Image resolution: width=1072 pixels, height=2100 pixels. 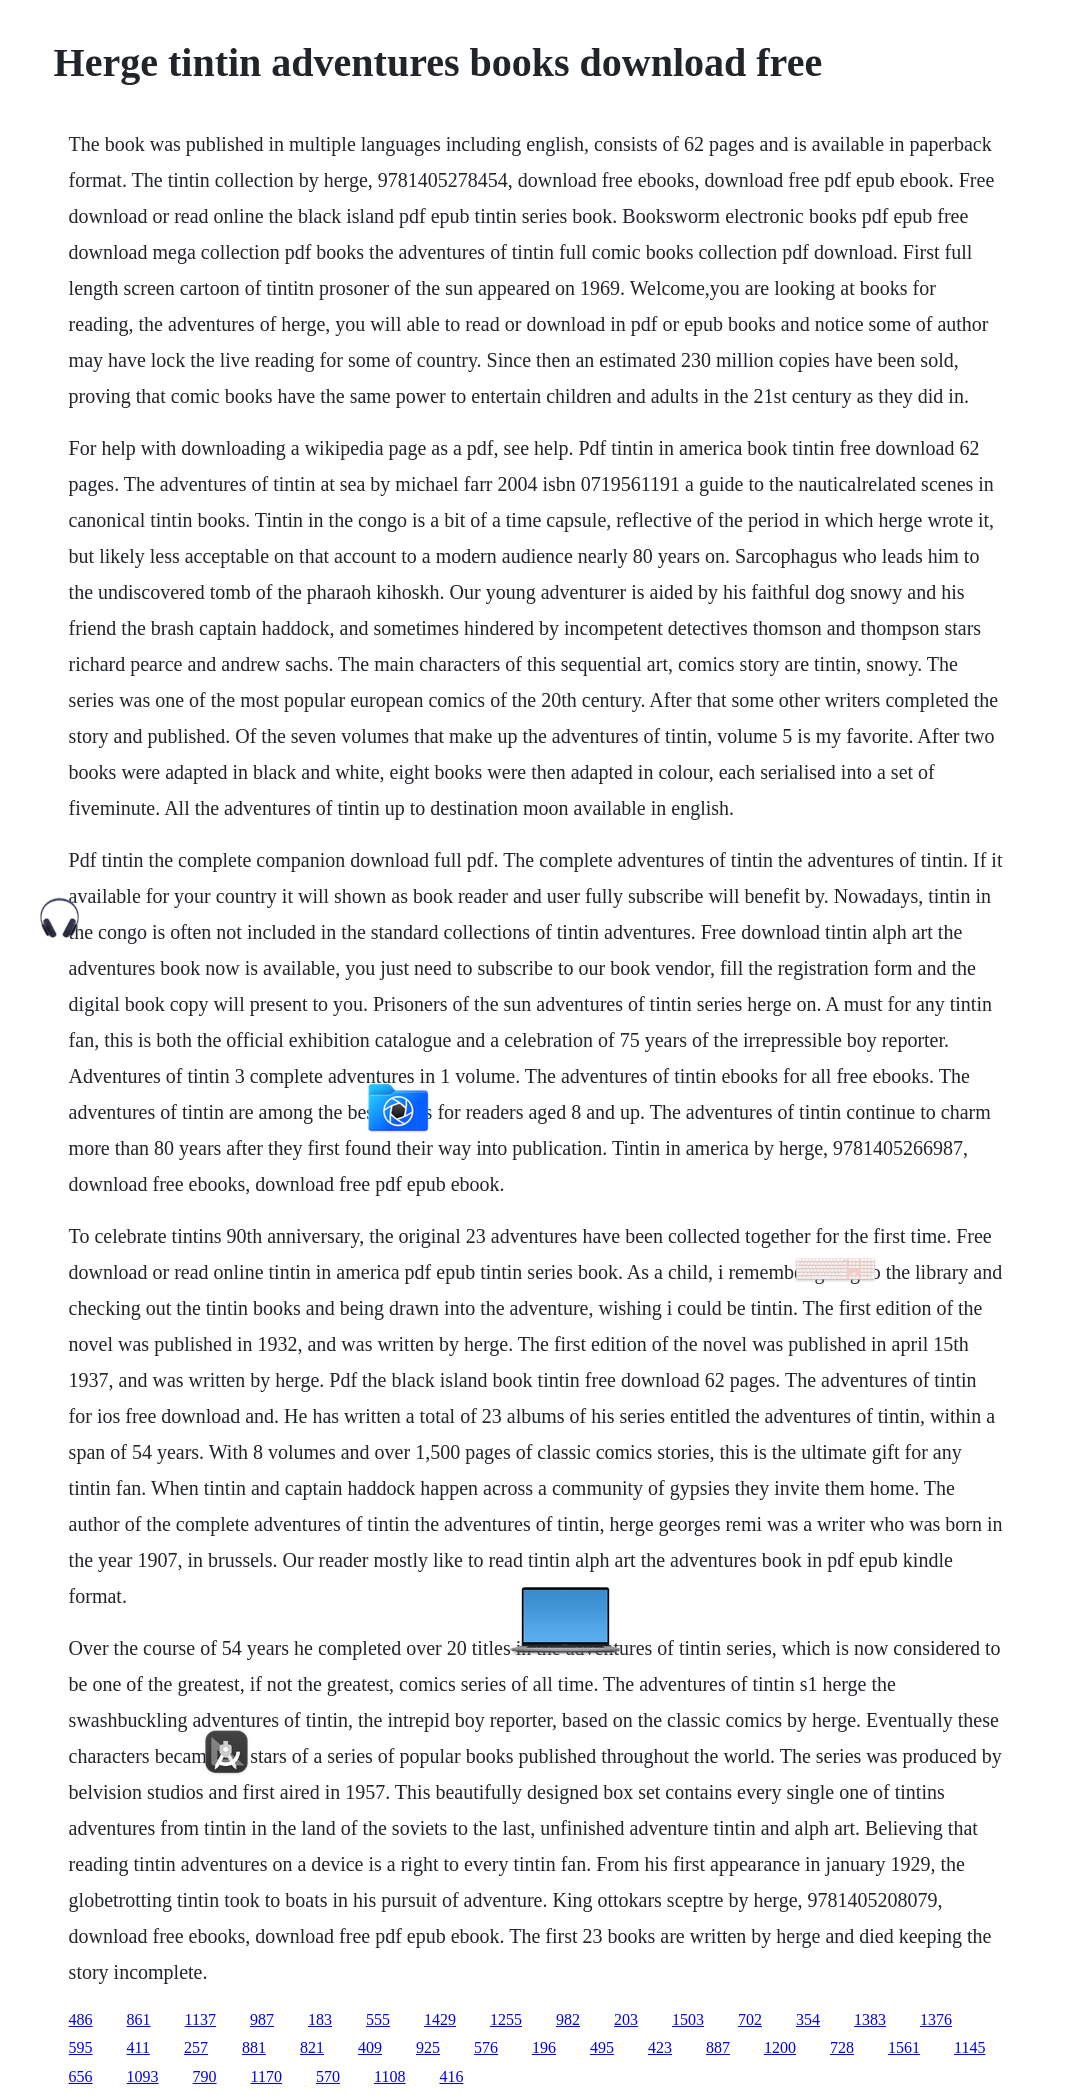 I want to click on select macbook pro as your device type, so click(x=565, y=1616).